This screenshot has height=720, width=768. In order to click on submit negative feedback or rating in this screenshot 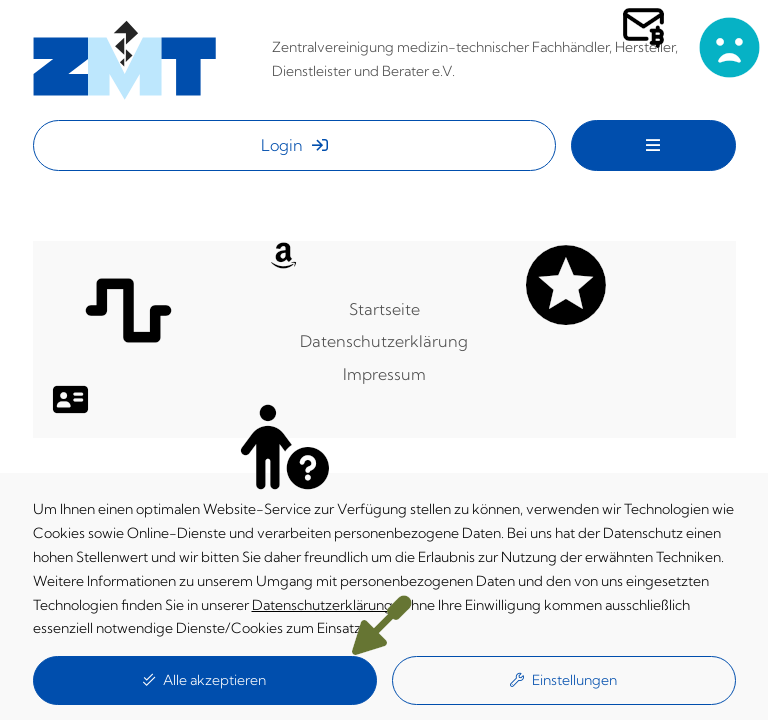, I will do `click(729, 47)`.